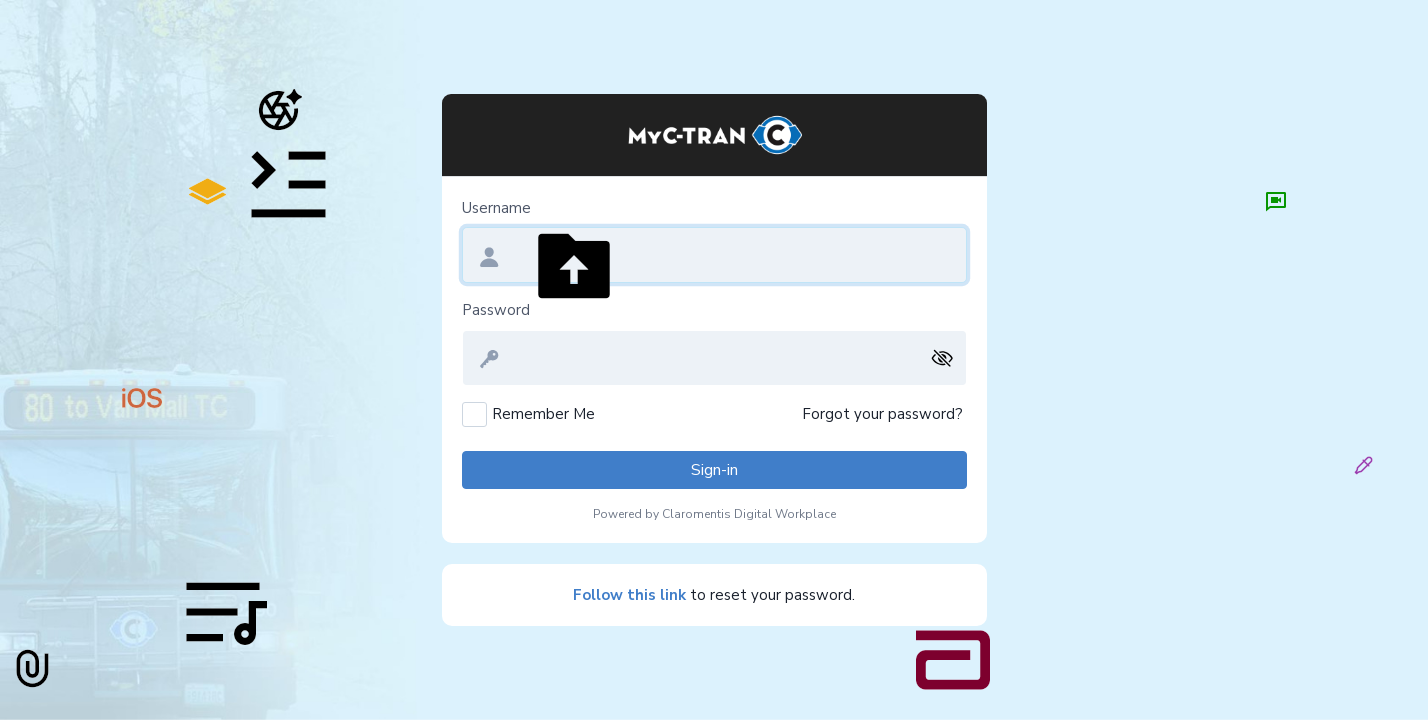 The image size is (1428, 720). Describe the element at coordinates (223, 612) in the screenshot. I see `view your playlist` at that location.